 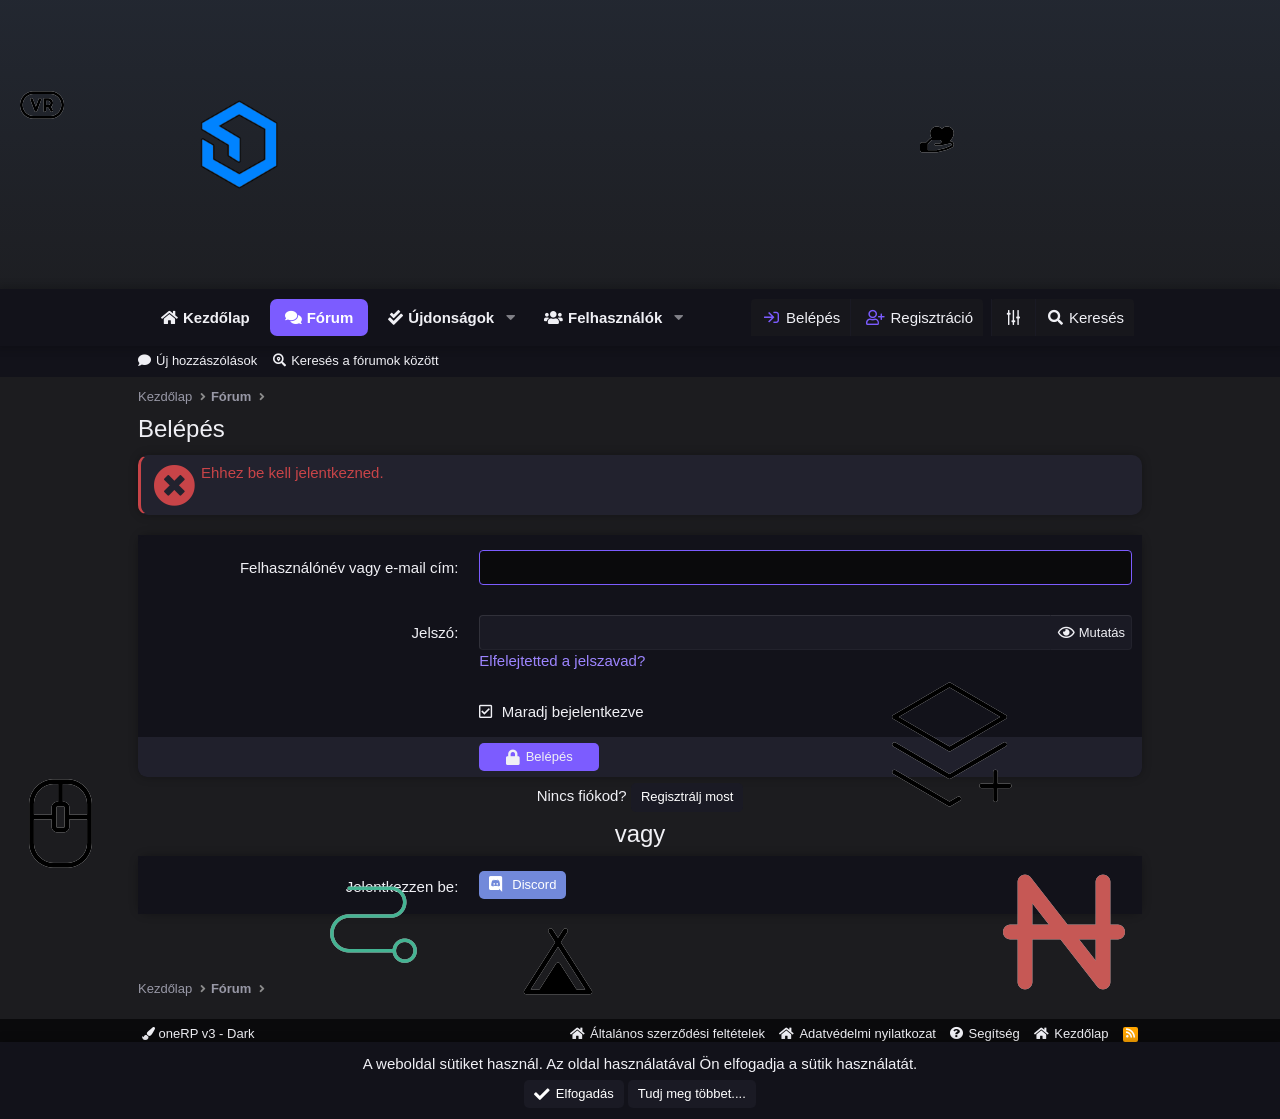 I want to click on access virtual reality mode or features, so click(x=42, y=105).